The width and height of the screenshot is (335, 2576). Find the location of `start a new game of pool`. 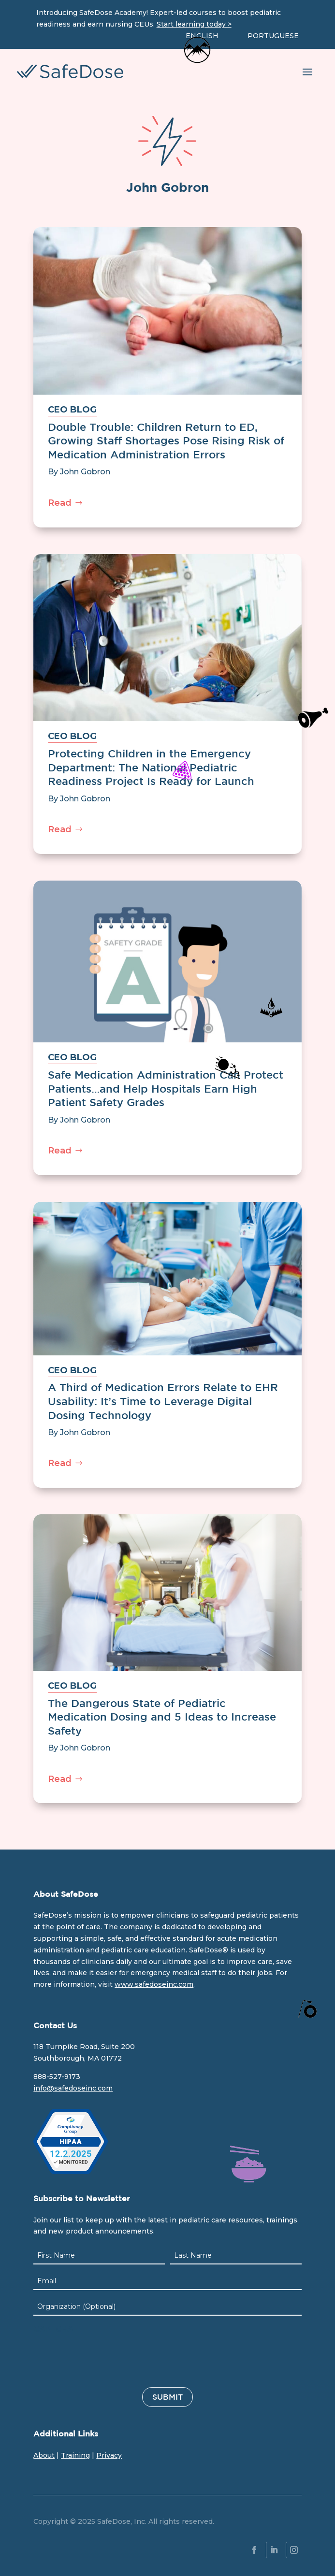

start a new game of pool is located at coordinates (182, 770).